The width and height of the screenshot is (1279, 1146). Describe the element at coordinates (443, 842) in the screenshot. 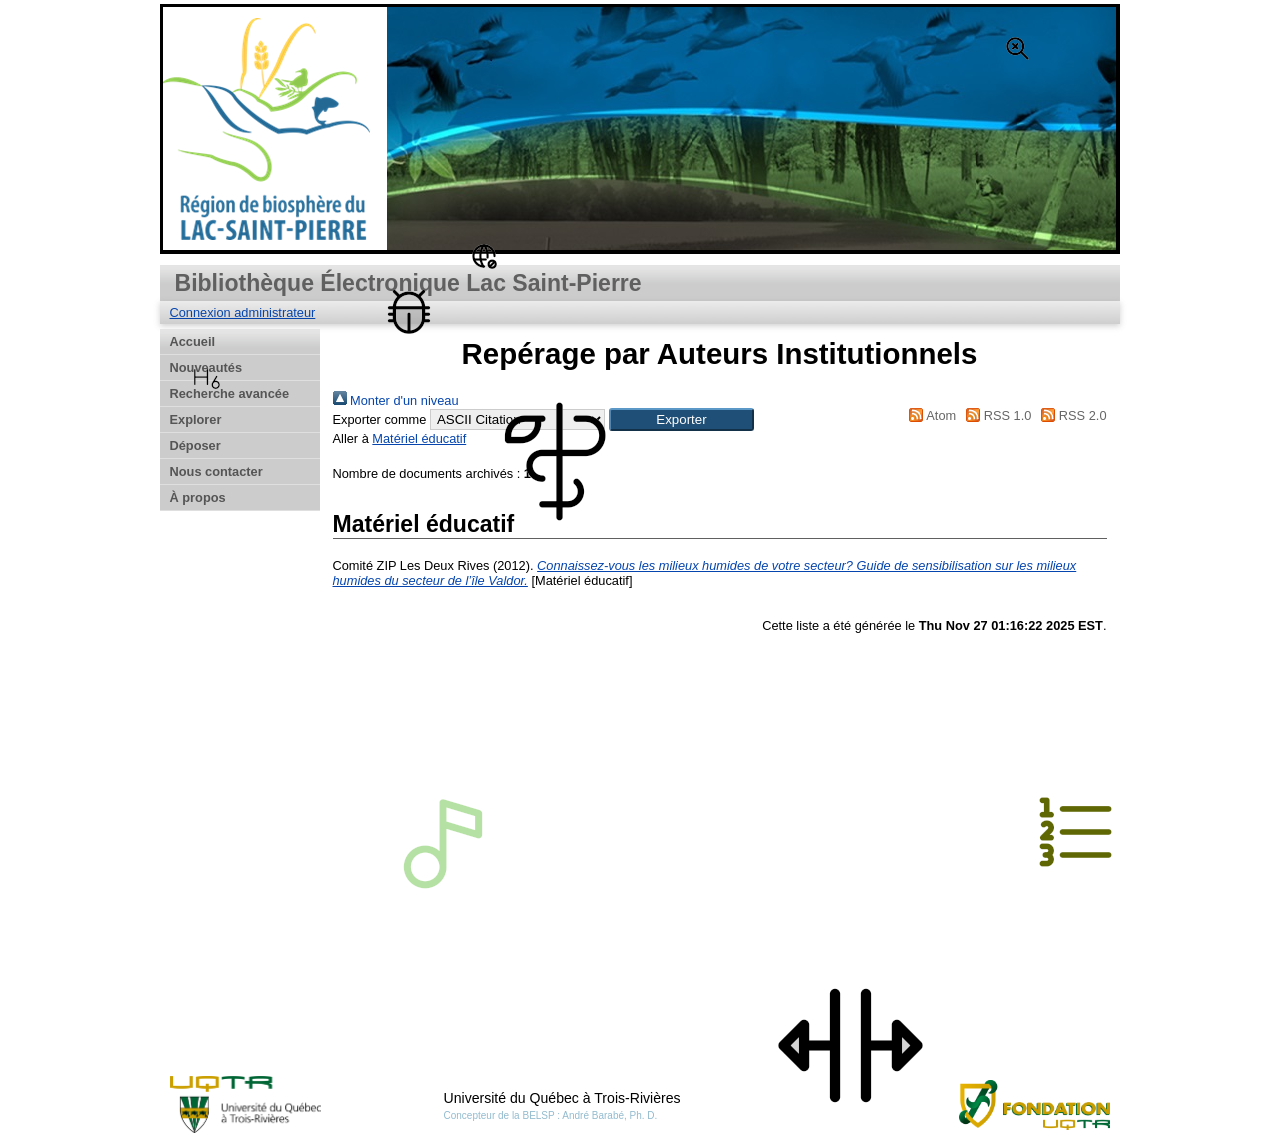

I see `play or access music` at that location.